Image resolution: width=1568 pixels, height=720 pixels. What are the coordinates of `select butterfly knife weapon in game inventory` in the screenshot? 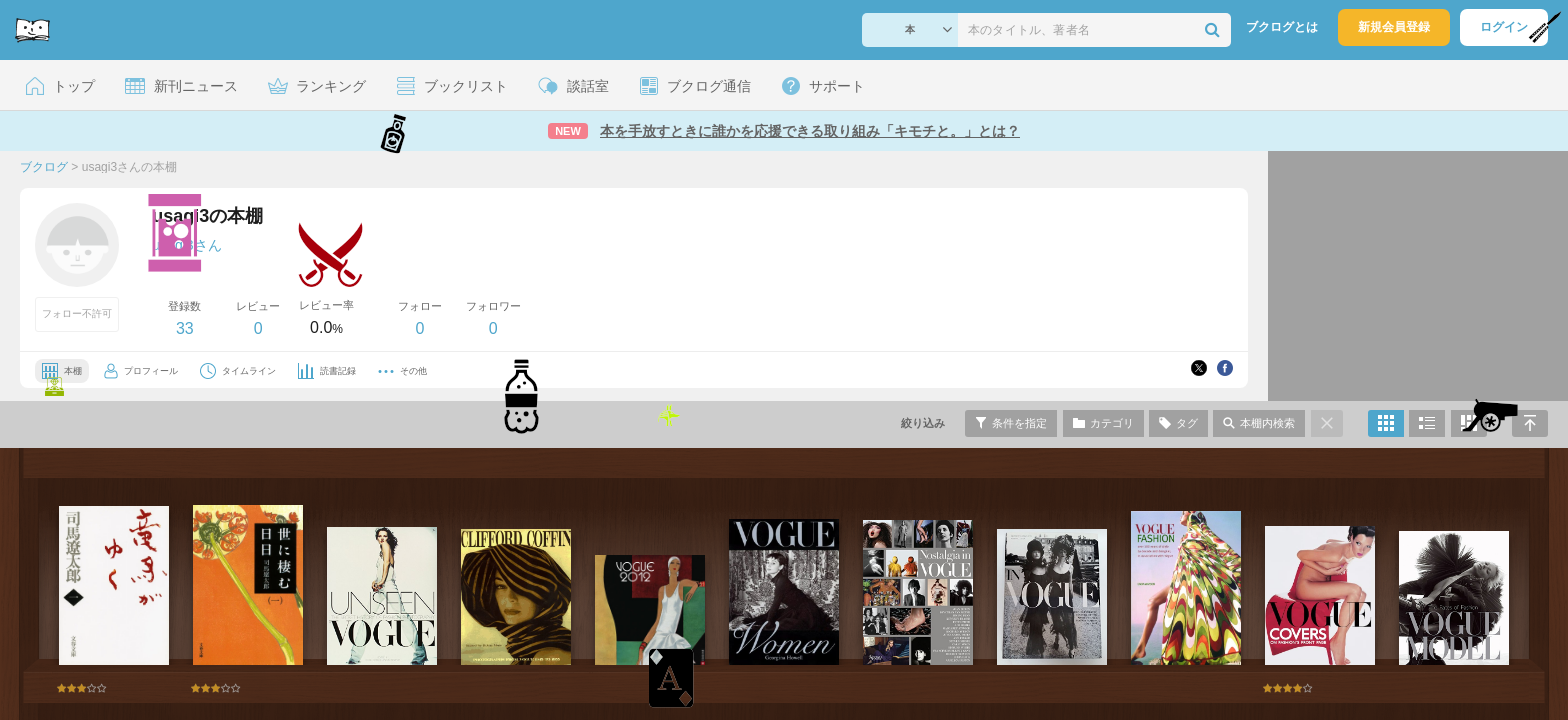 It's located at (1545, 27).